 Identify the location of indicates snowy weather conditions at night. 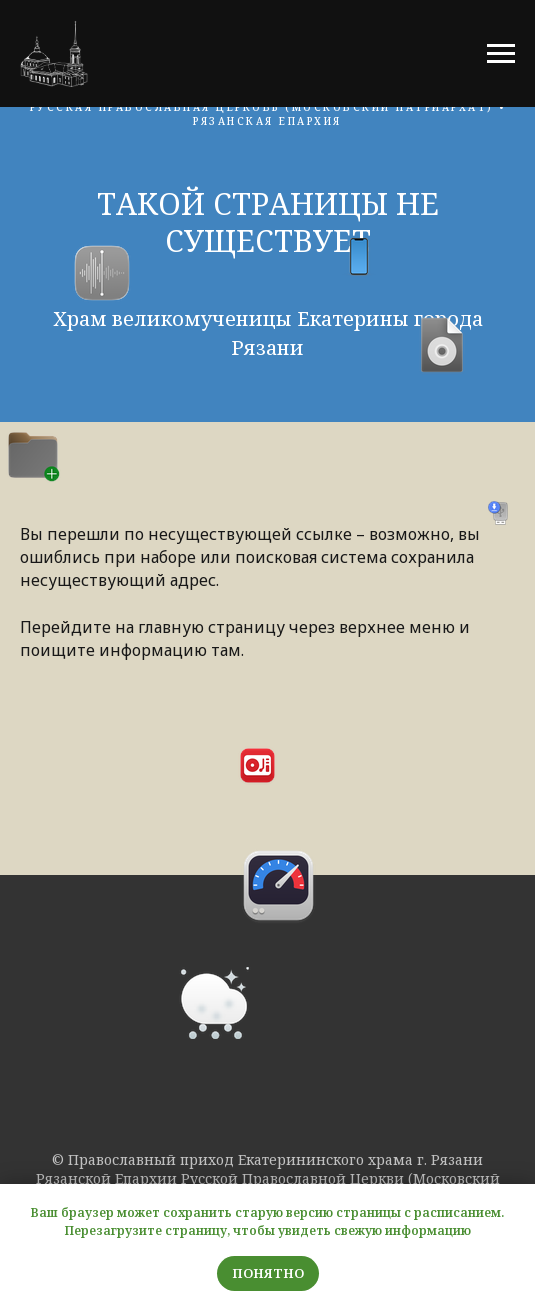
(215, 1003).